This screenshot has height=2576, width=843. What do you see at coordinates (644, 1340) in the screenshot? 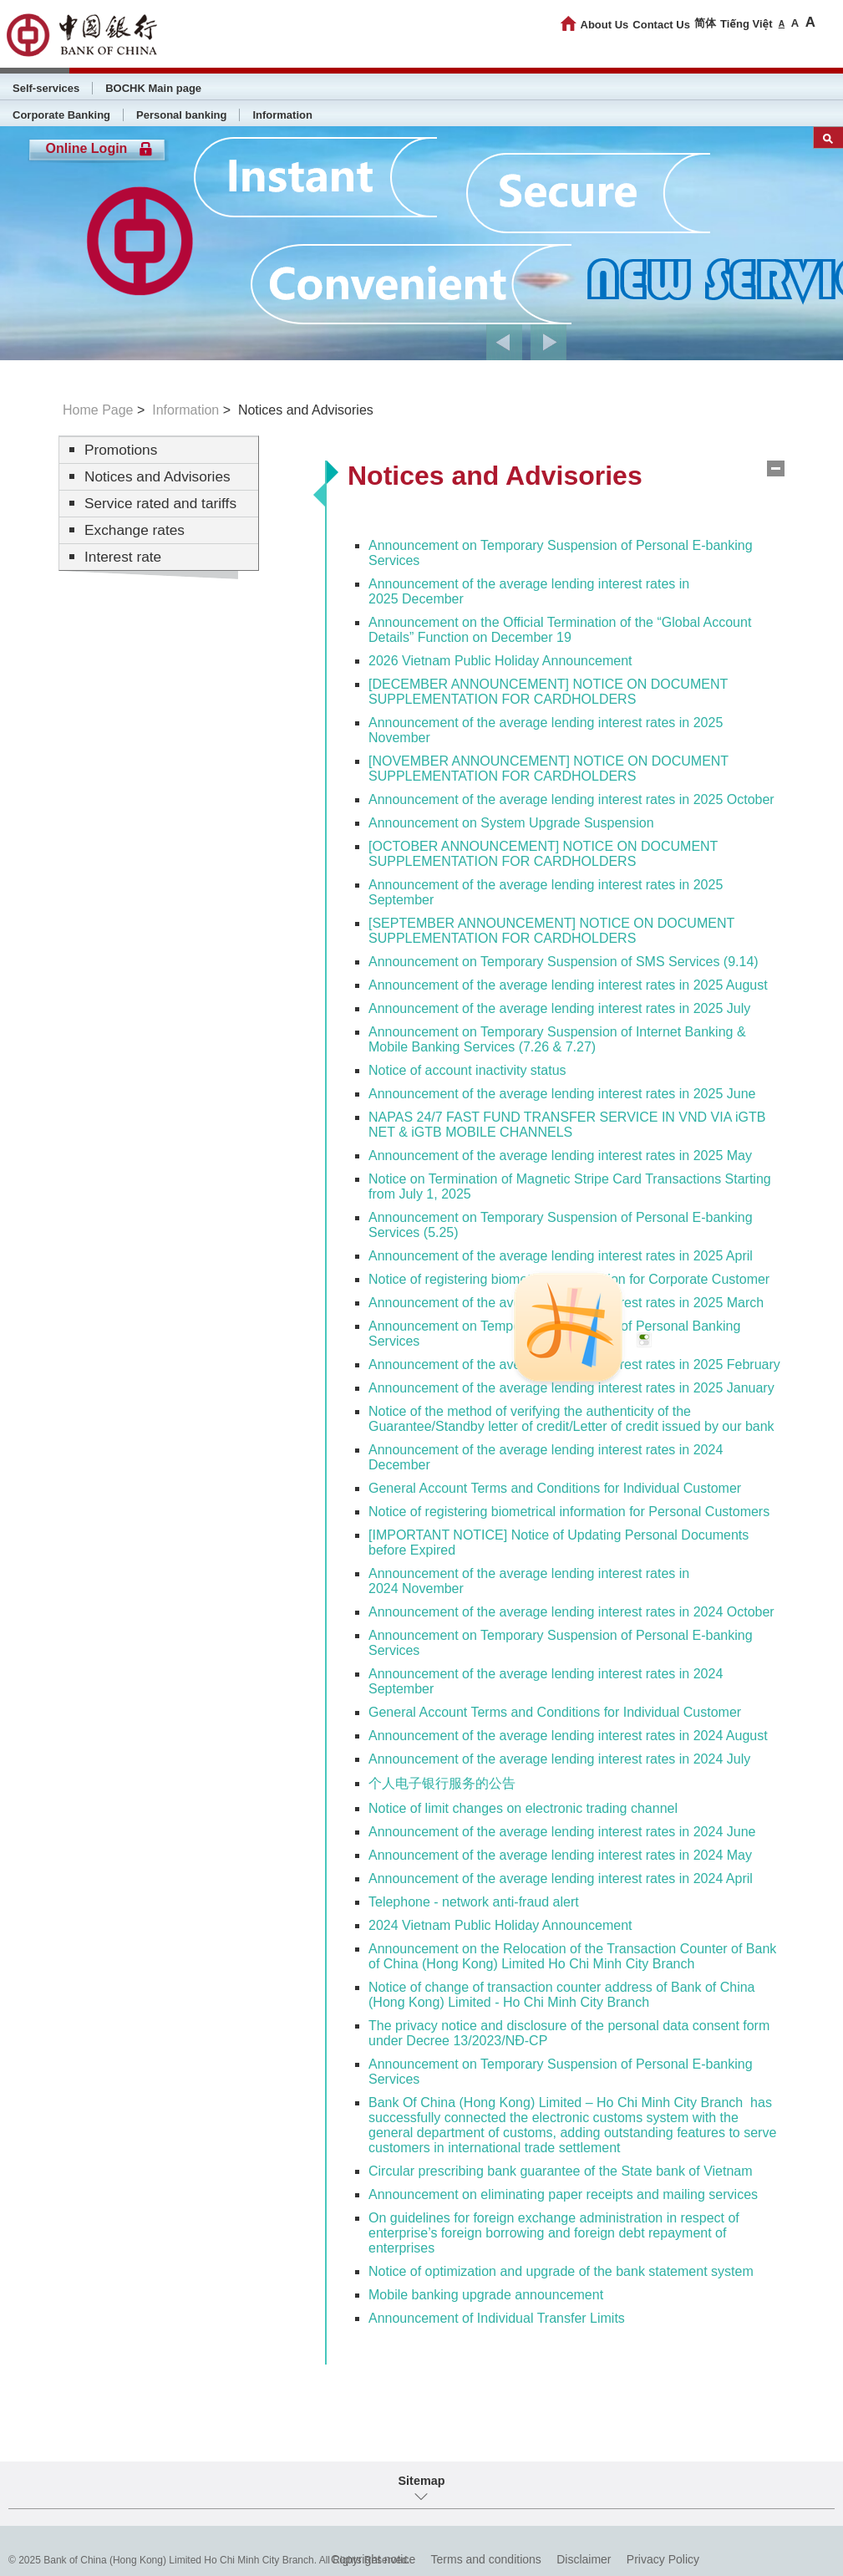
I see `open system settings or preferences` at bounding box center [644, 1340].